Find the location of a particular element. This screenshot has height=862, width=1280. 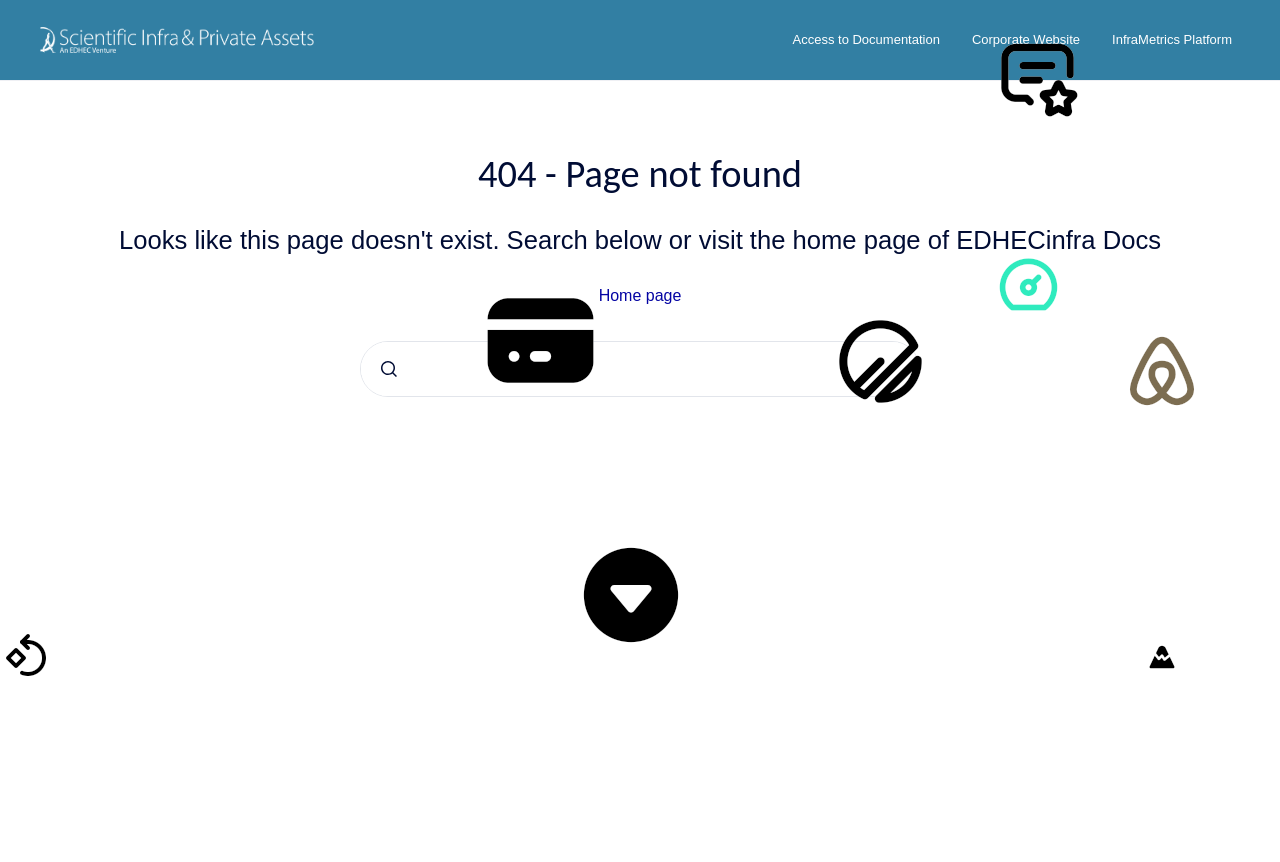

view starred or favorite messages is located at coordinates (1037, 76).